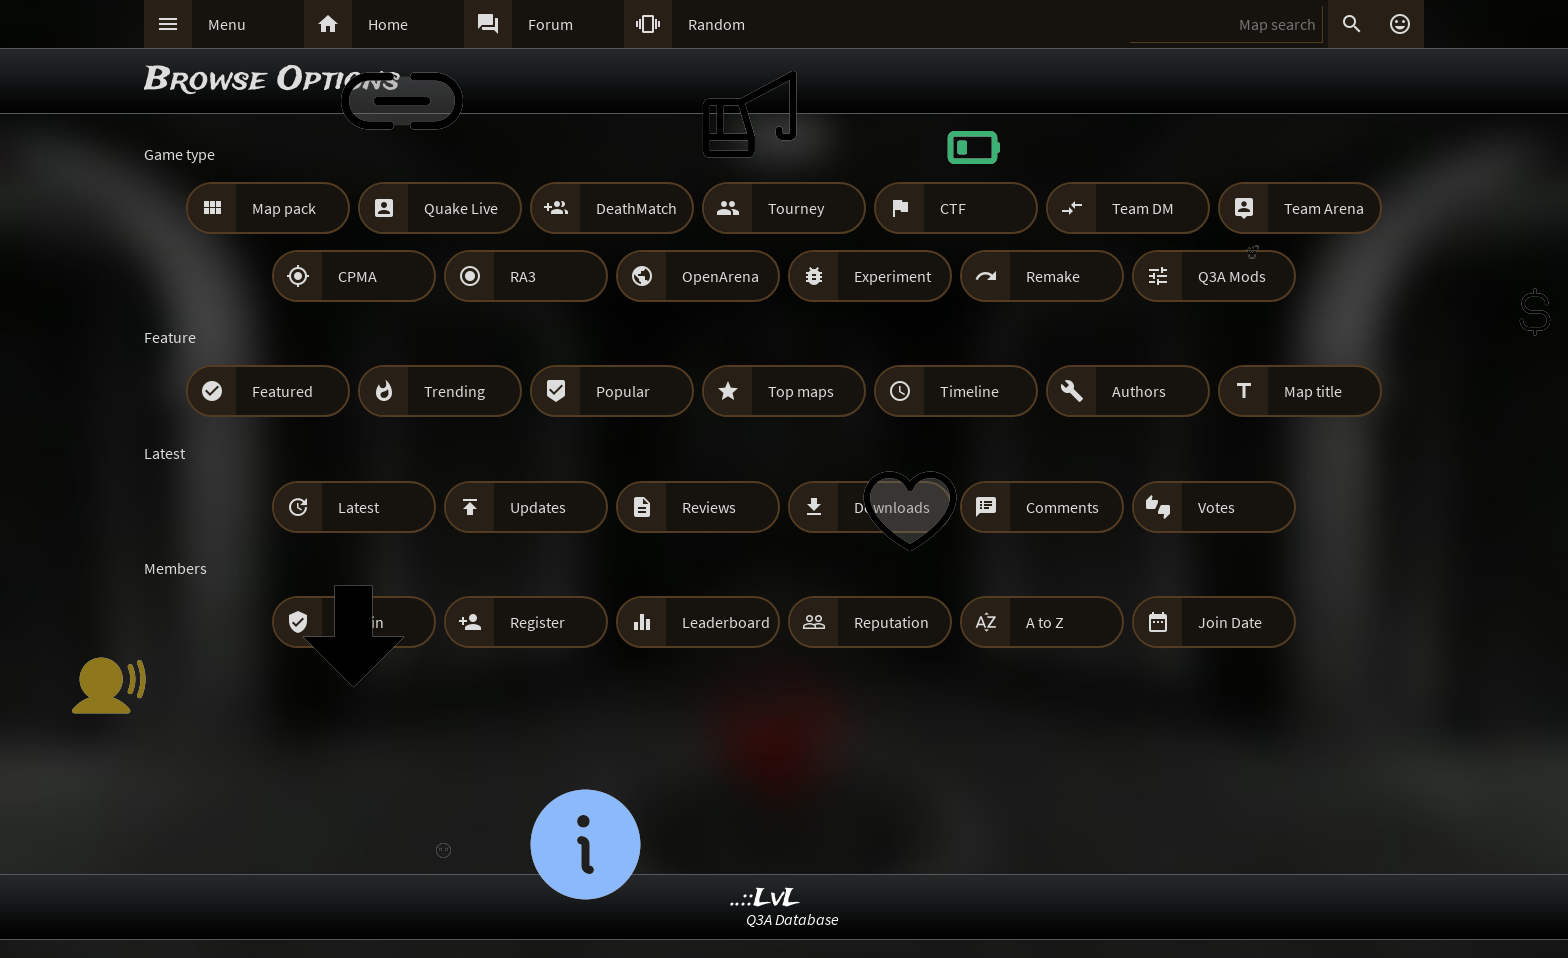  I want to click on indicates an error or failed action, so click(443, 850).